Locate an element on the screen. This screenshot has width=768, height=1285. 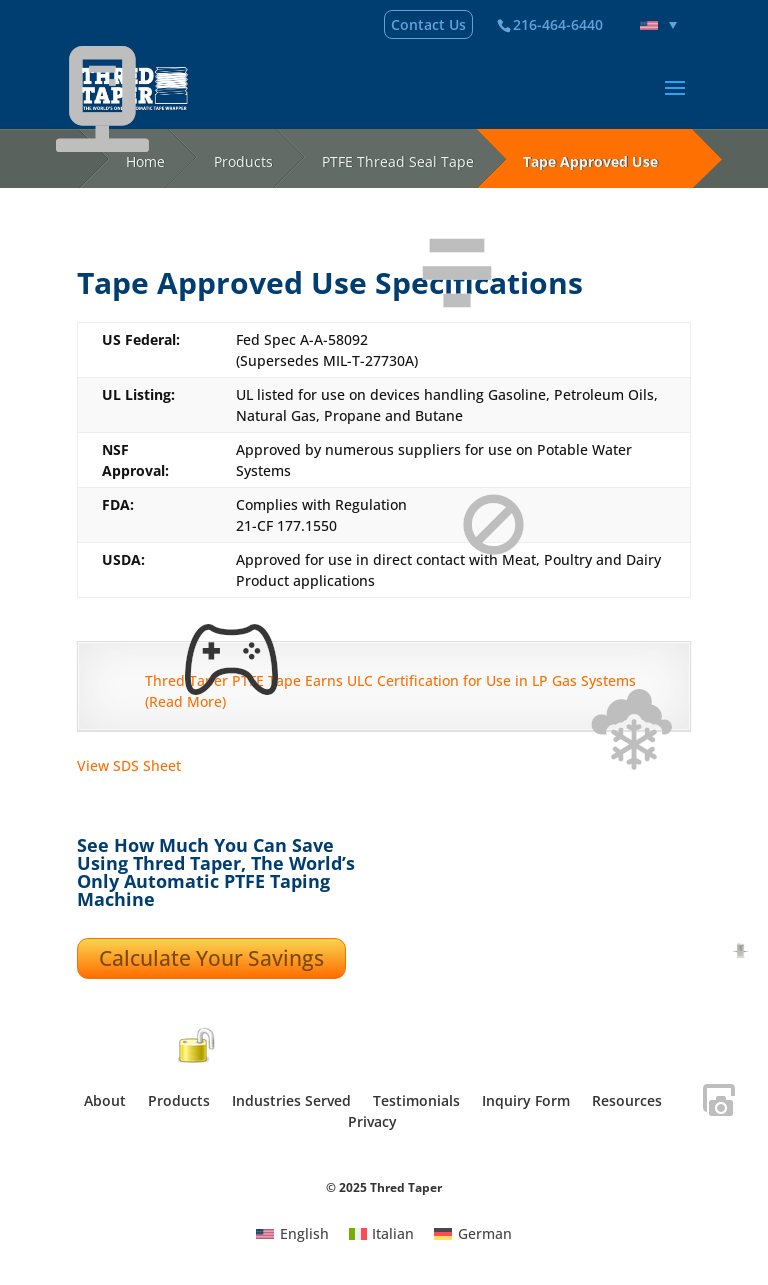
access games and gaming applications is located at coordinates (231, 659).